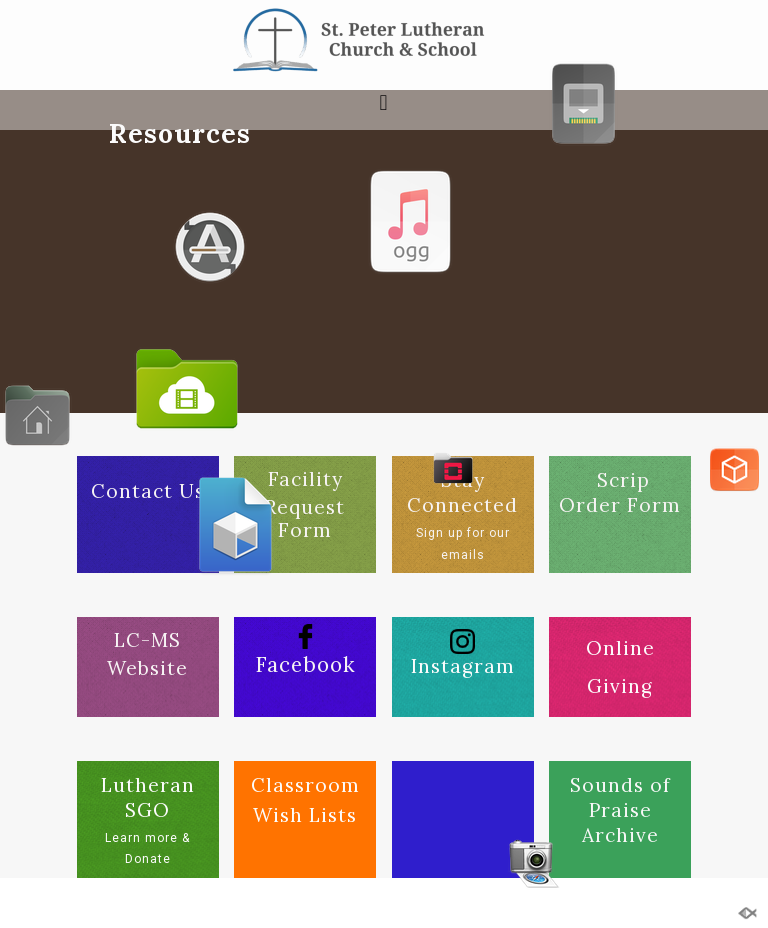 The height and width of the screenshot is (928, 768). Describe the element at coordinates (453, 469) in the screenshot. I see `open openstack project folder` at that location.